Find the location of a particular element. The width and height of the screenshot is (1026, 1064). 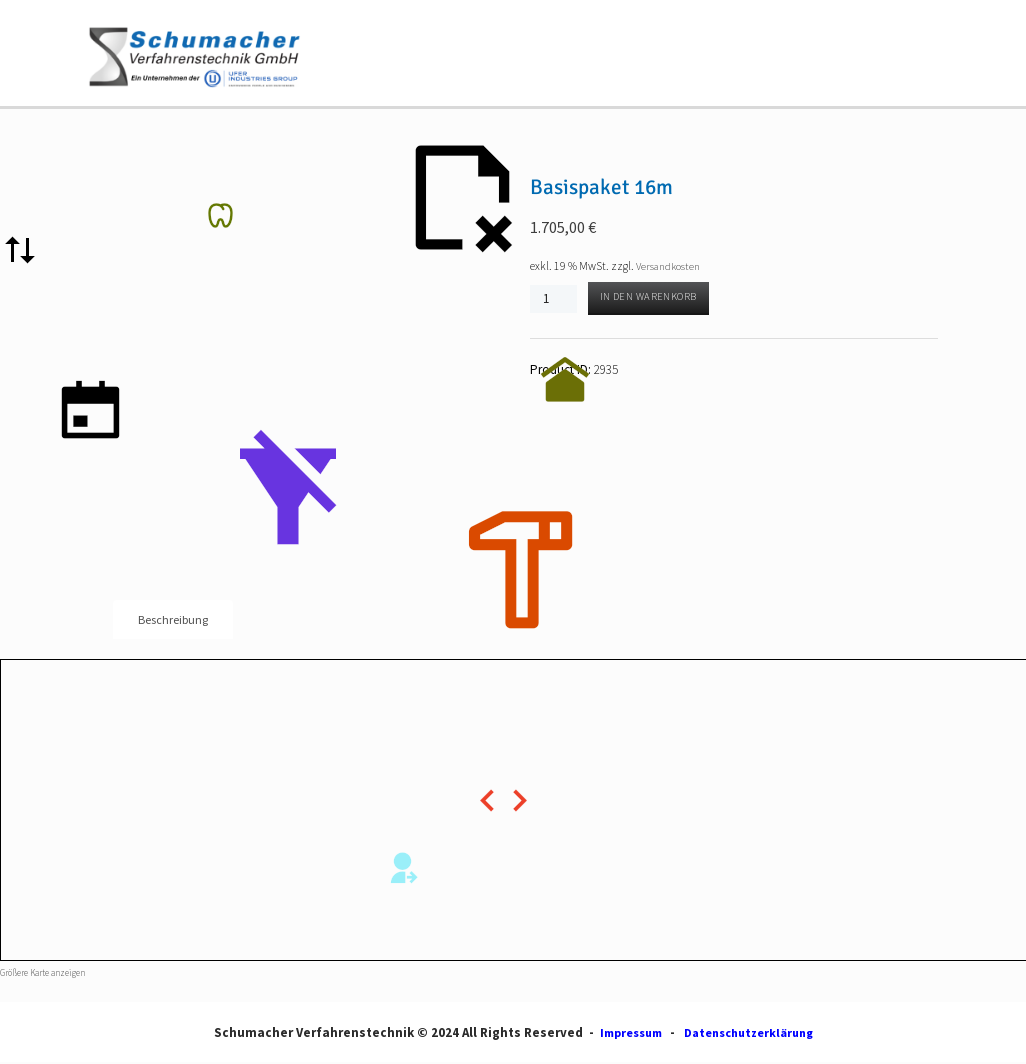

access design or building tools is located at coordinates (522, 567).